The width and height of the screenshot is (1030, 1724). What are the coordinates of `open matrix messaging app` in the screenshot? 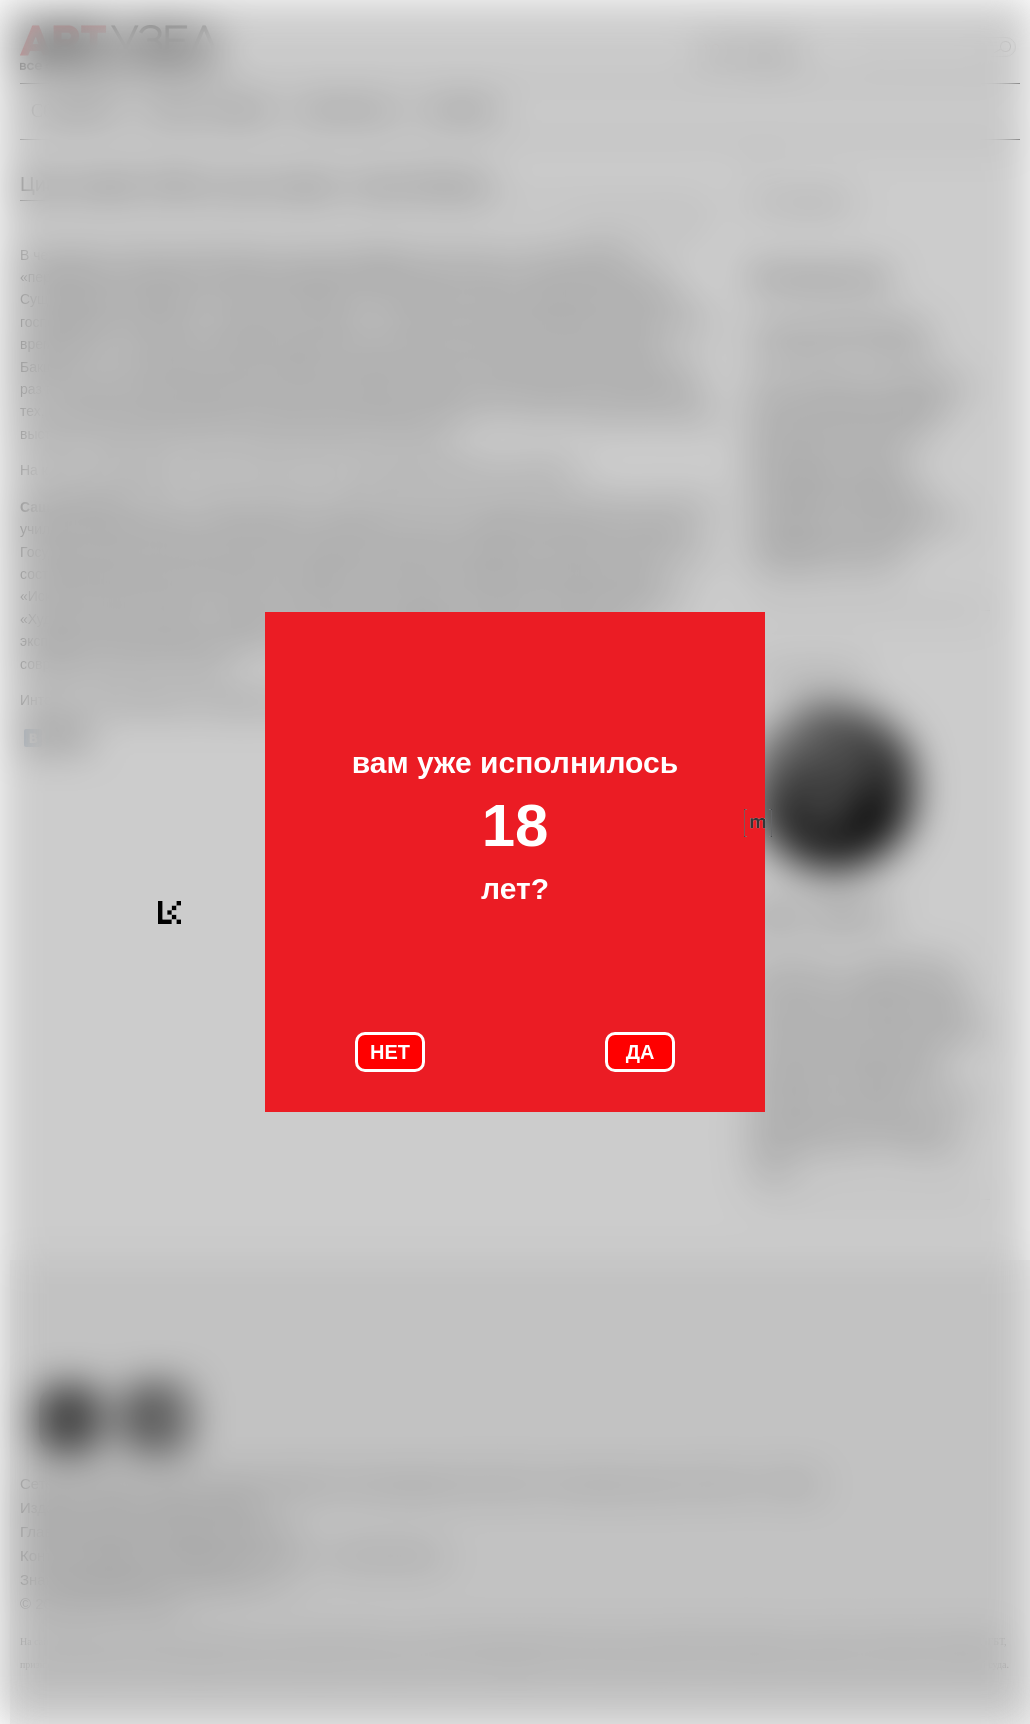 It's located at (758, 823).